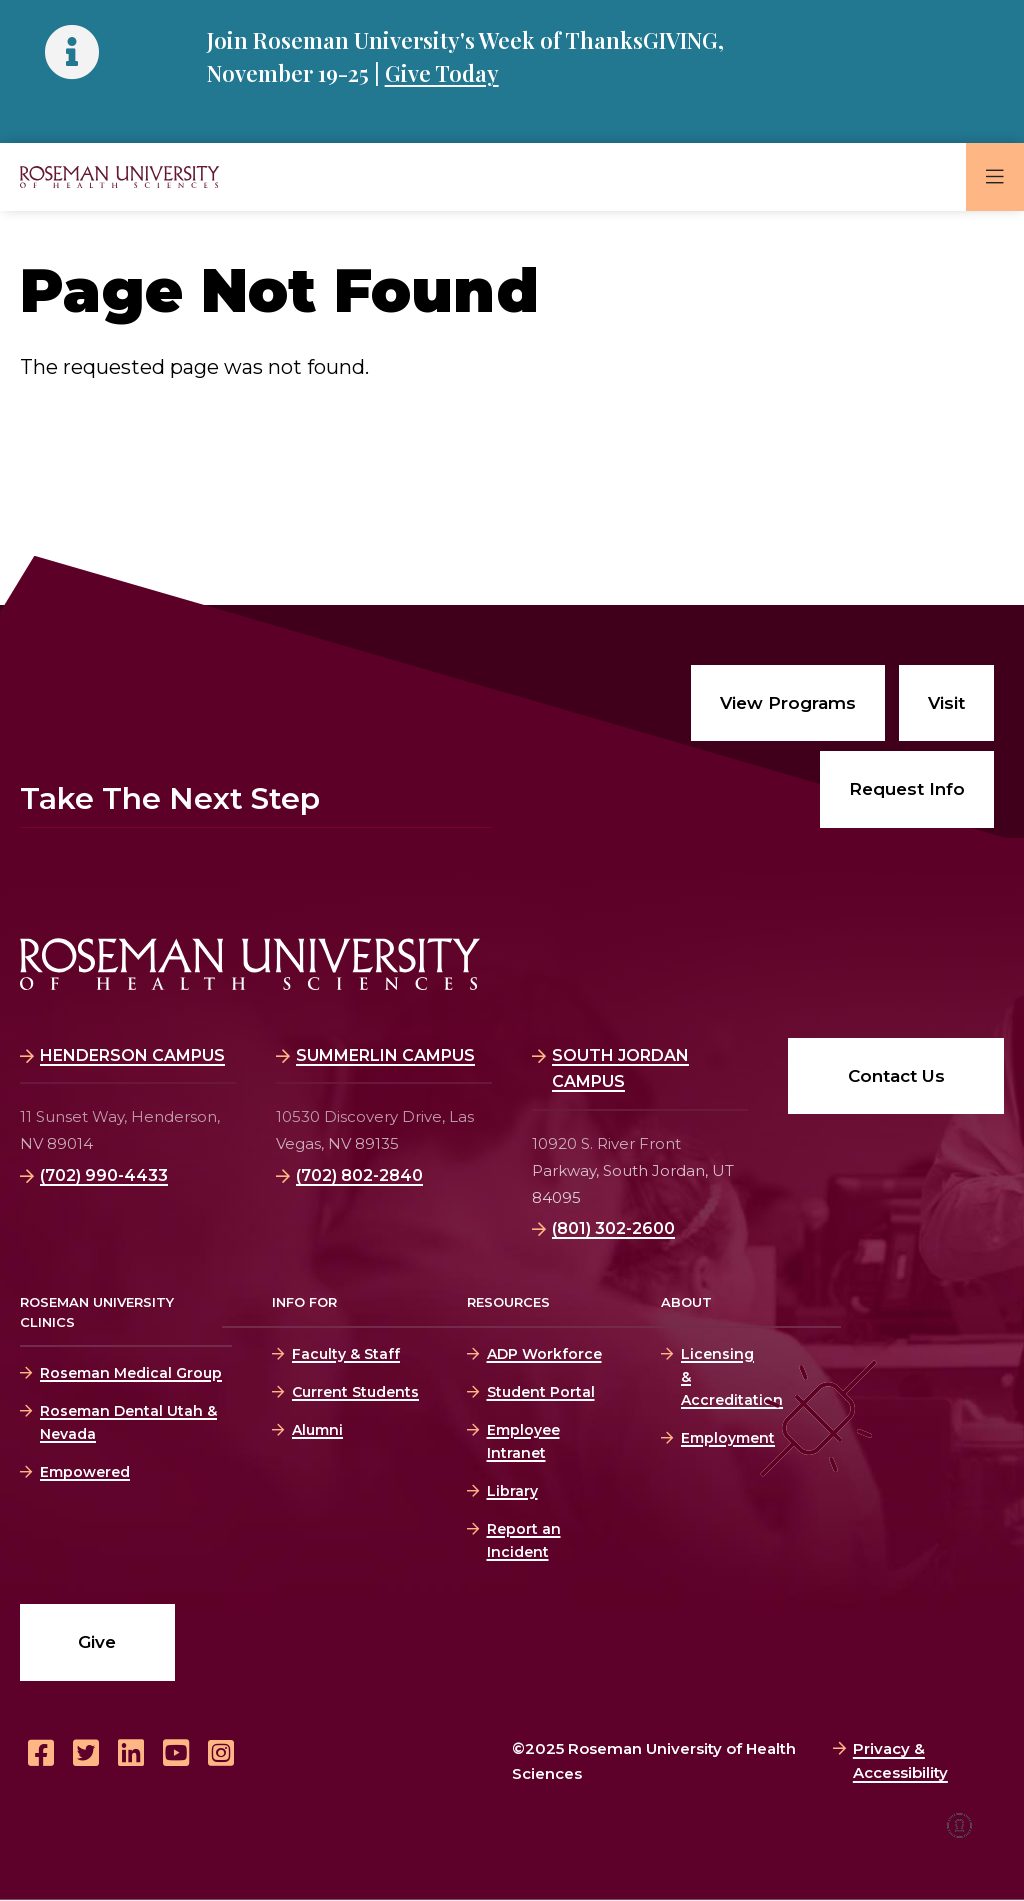 The width and height of the screenshot is (1024, 1901). What do you see at coordinates (818, 1418) in the screenshot?
I see `indicates an active connection established` at bounding box center [818, 1418].